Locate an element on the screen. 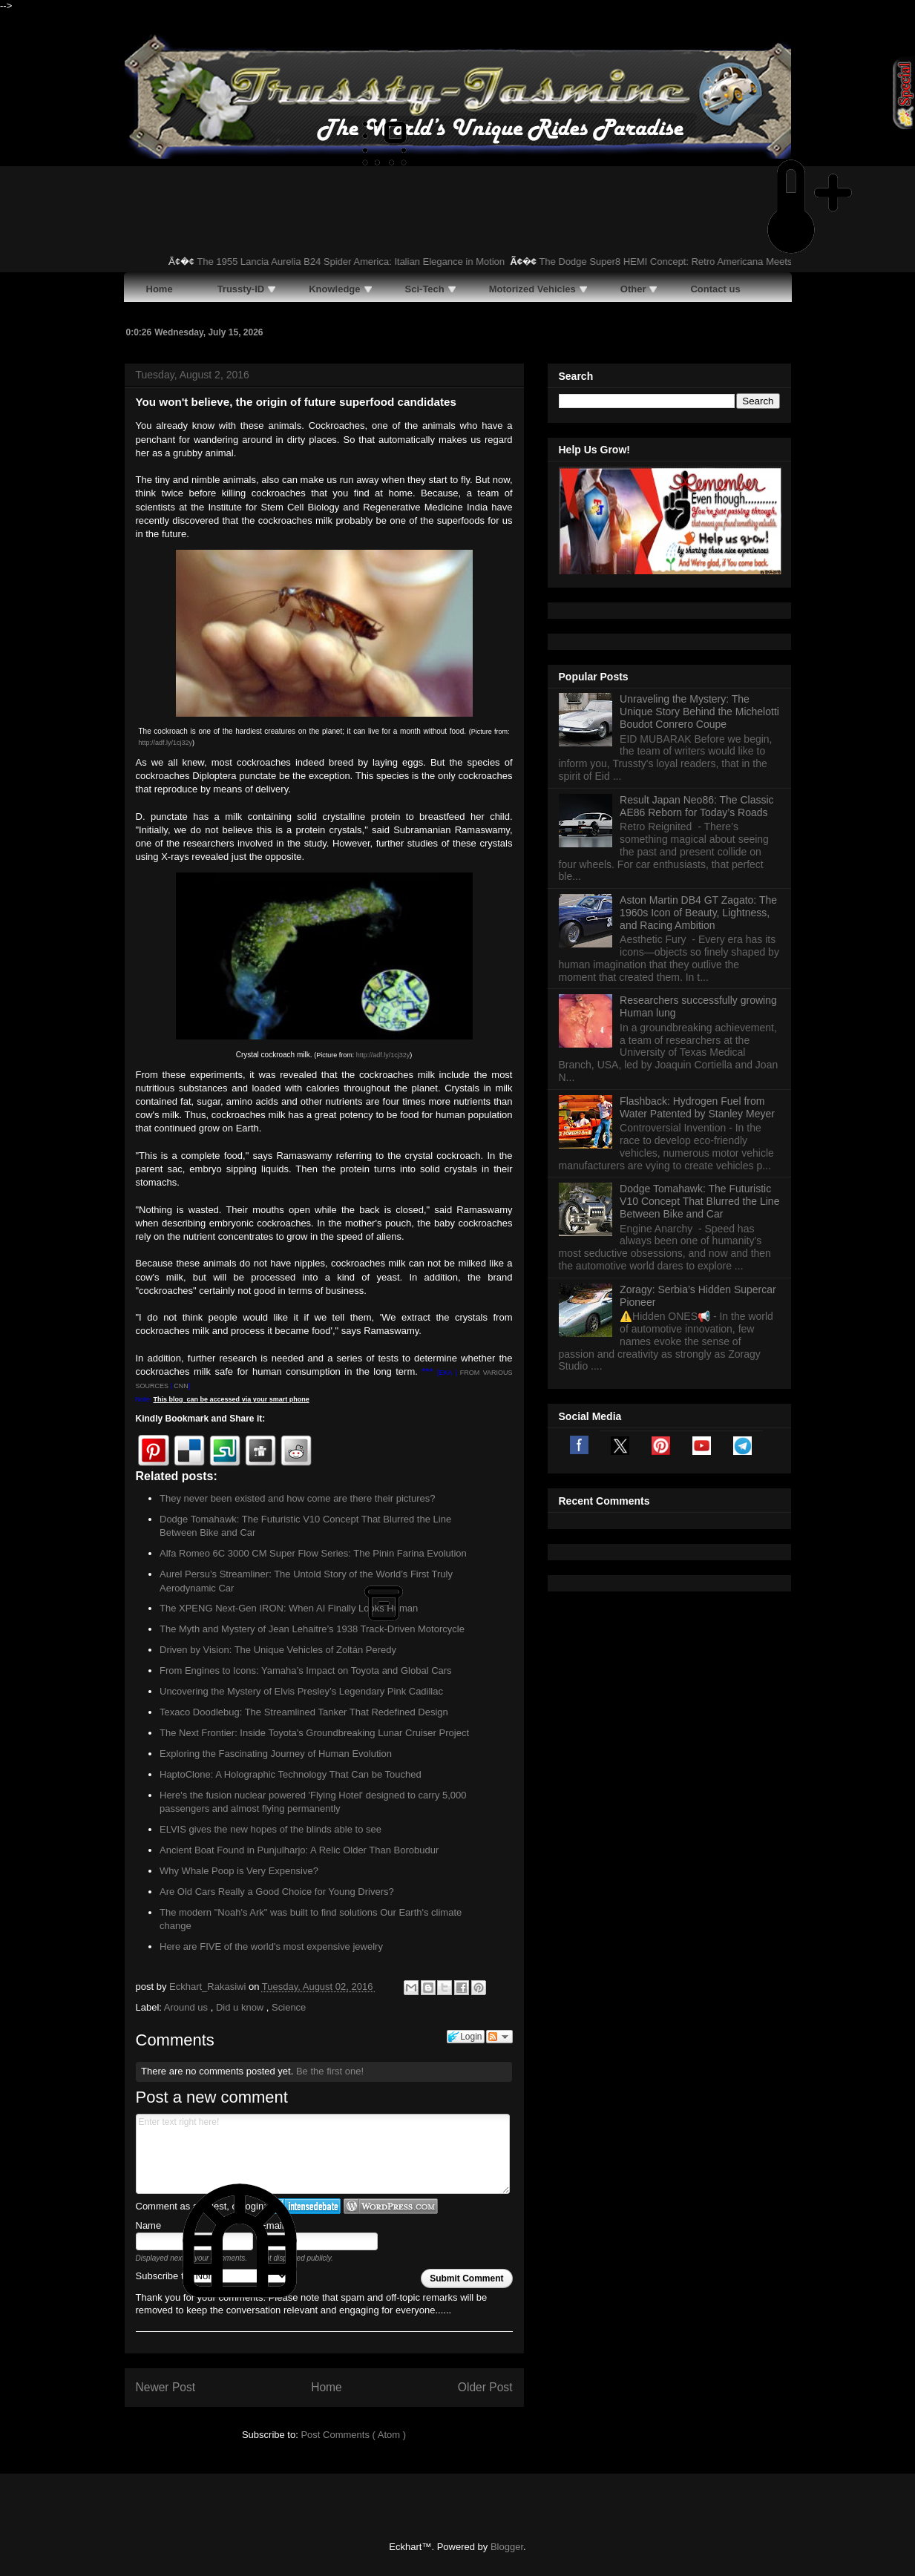 The image size is (915, 2576). access tunnel or underground passage information is located at coordinates (240, 2241).